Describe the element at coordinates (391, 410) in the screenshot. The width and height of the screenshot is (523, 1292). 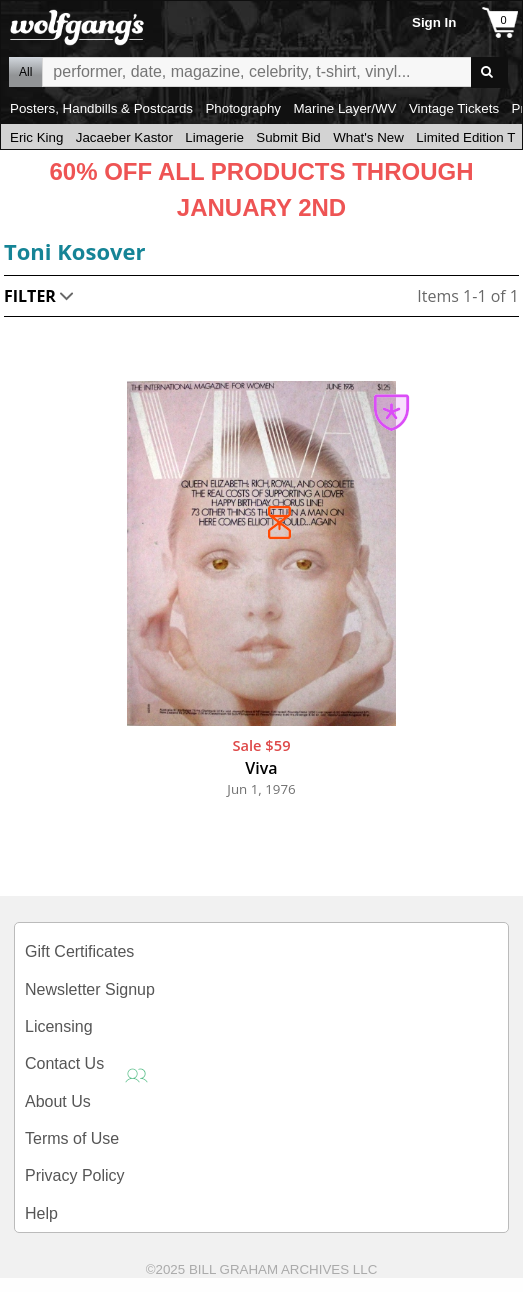
I see `indicates premium or verified security status` at that location.